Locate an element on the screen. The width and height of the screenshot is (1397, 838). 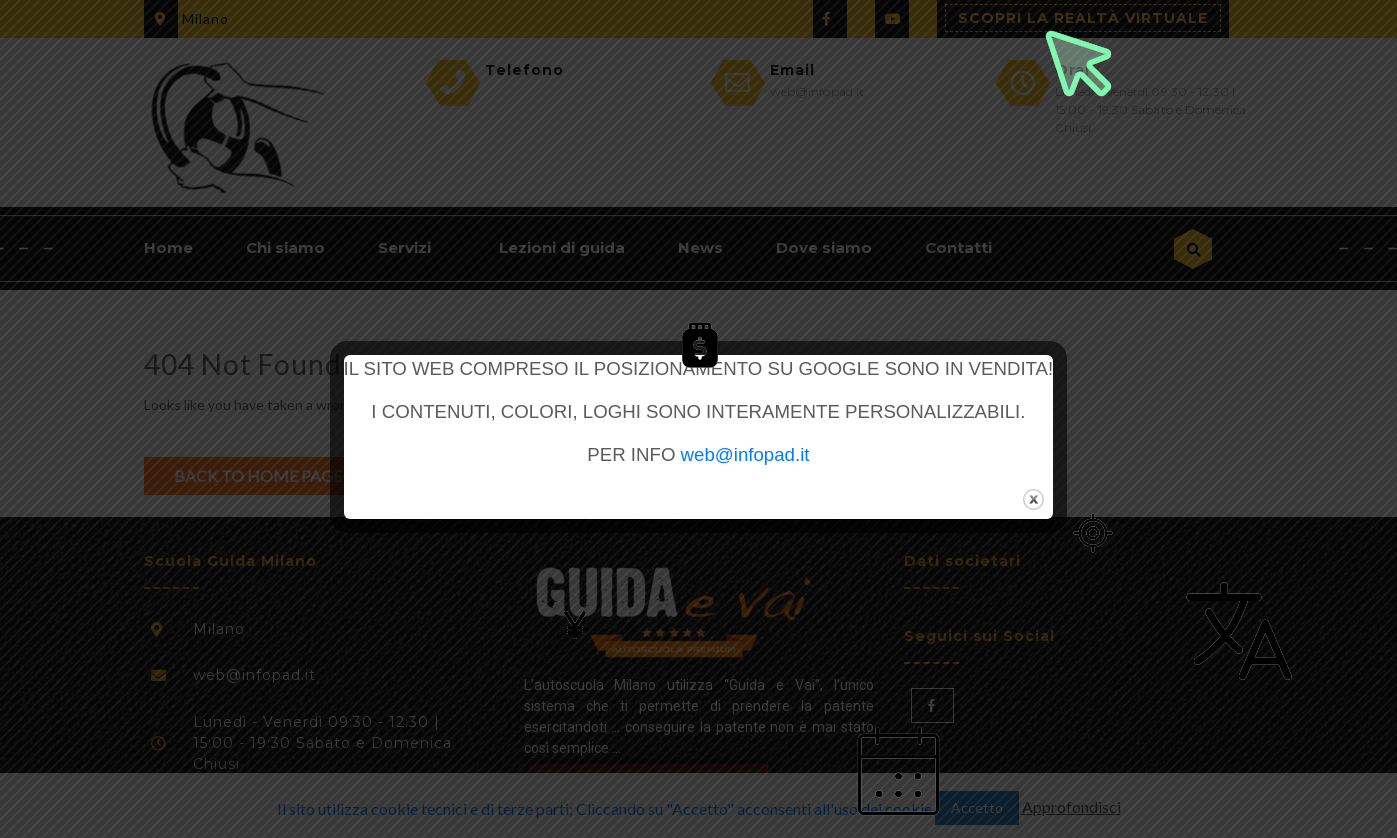
change language settings is located at coordinates (1239, 631).